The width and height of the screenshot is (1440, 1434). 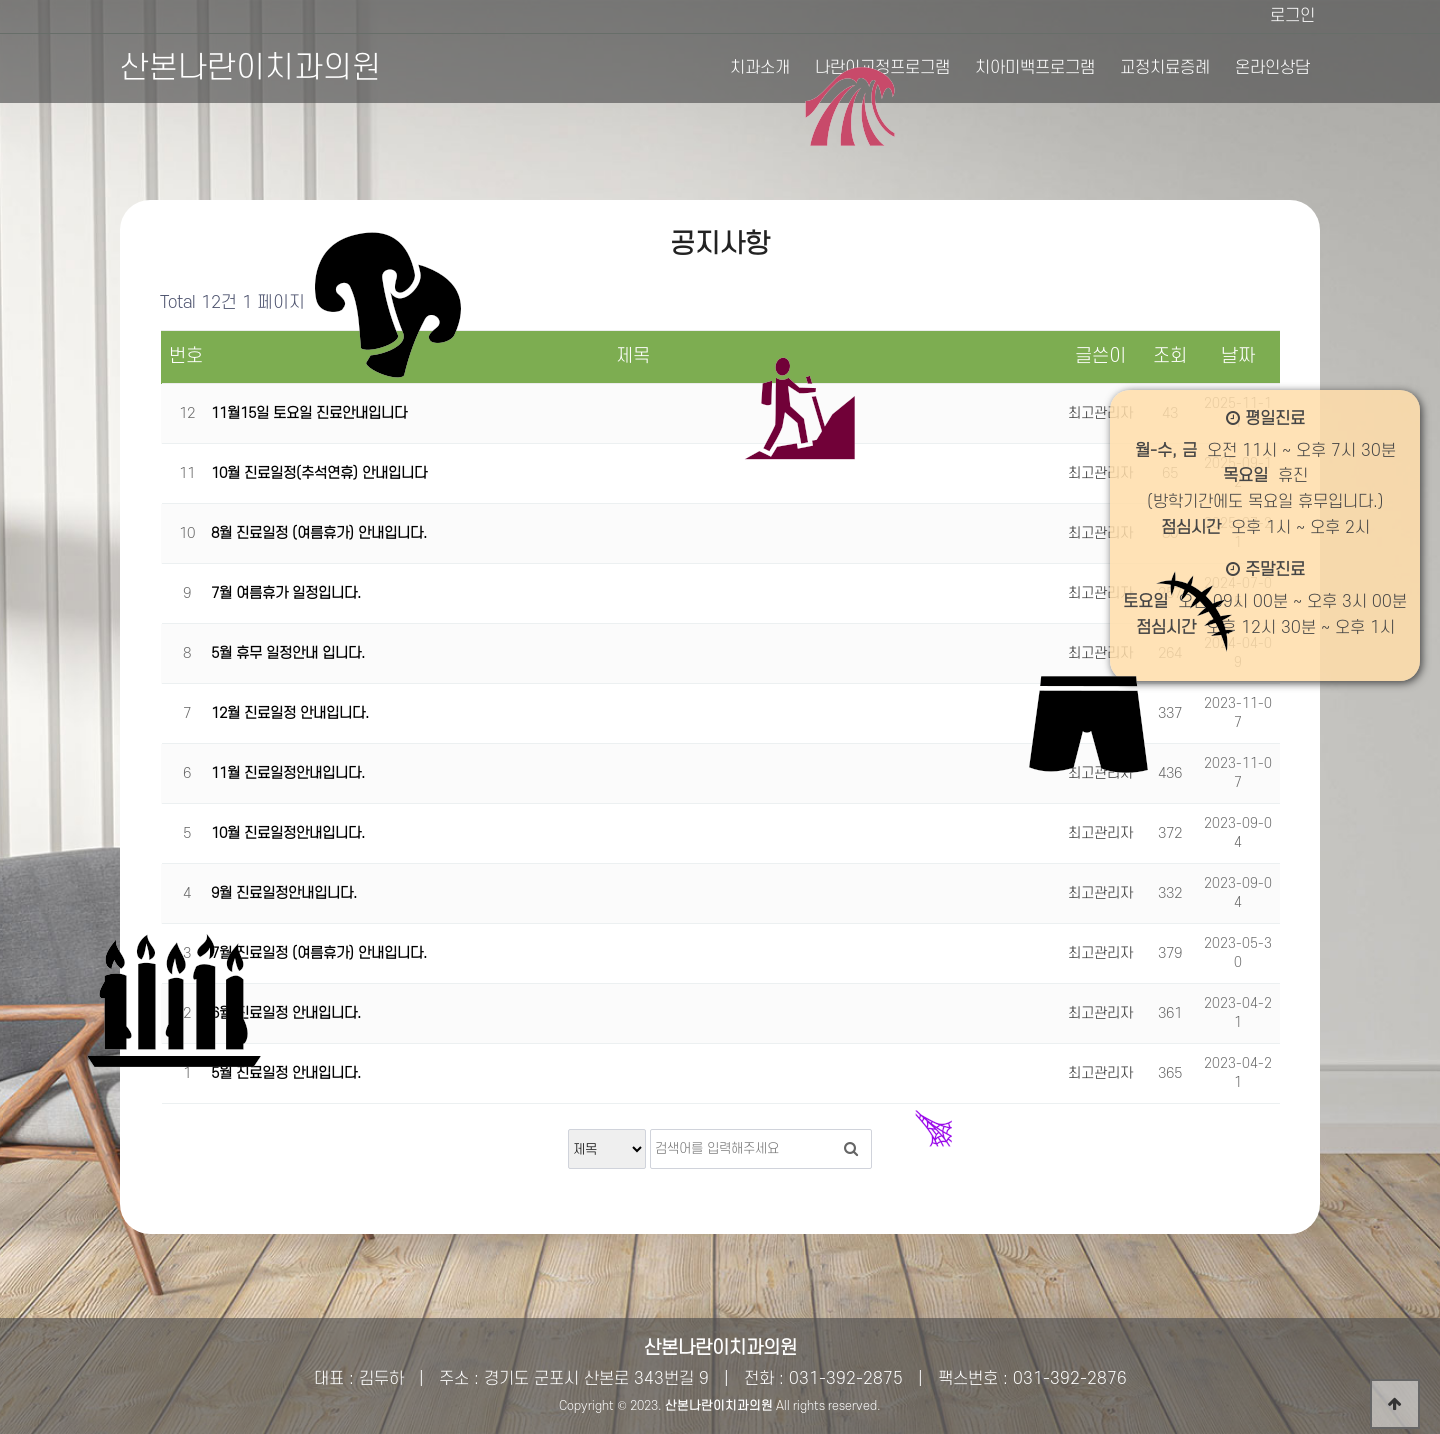 I want to click on indicates damage or injury status in a game, so click(x=1195, y=612).